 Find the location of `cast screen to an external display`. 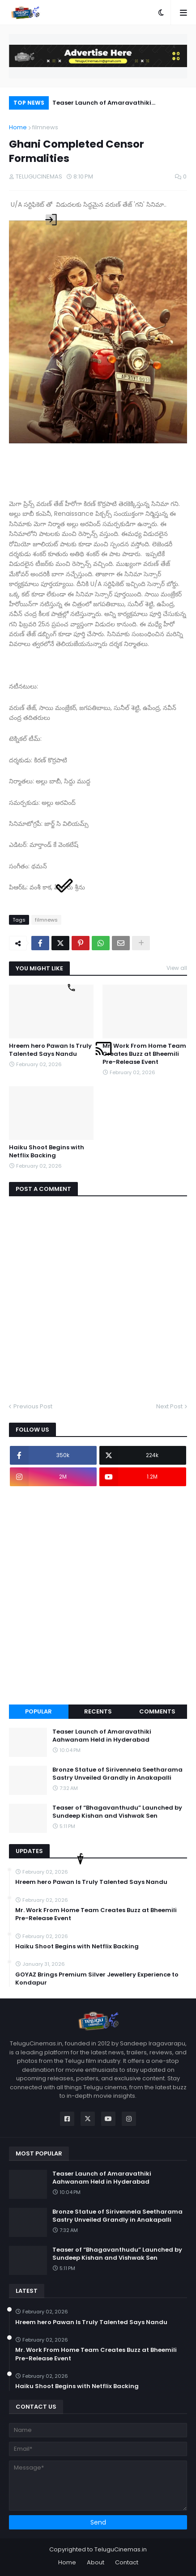

cast screen to an external display is located at coordinates (103, 1048).